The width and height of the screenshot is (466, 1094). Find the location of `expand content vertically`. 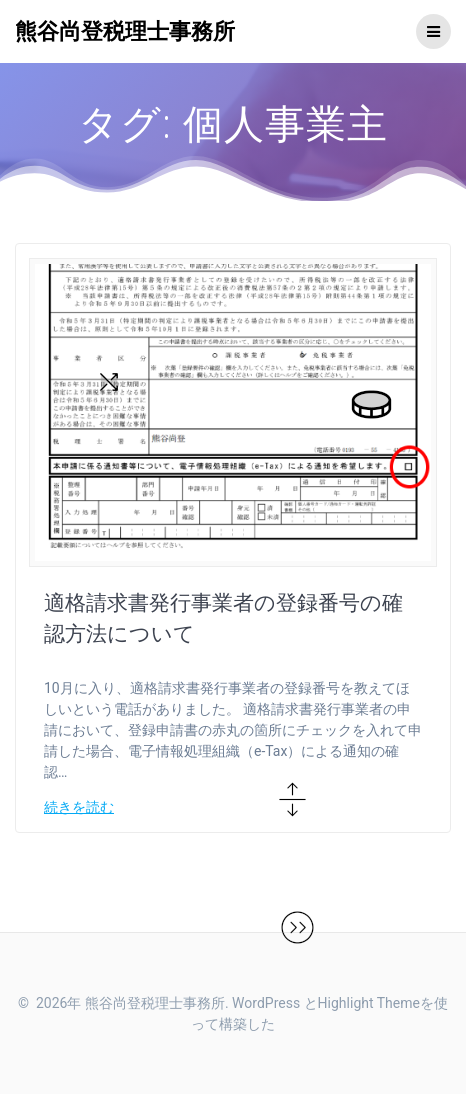

expand content vertically is located at coordinates (292, 799).